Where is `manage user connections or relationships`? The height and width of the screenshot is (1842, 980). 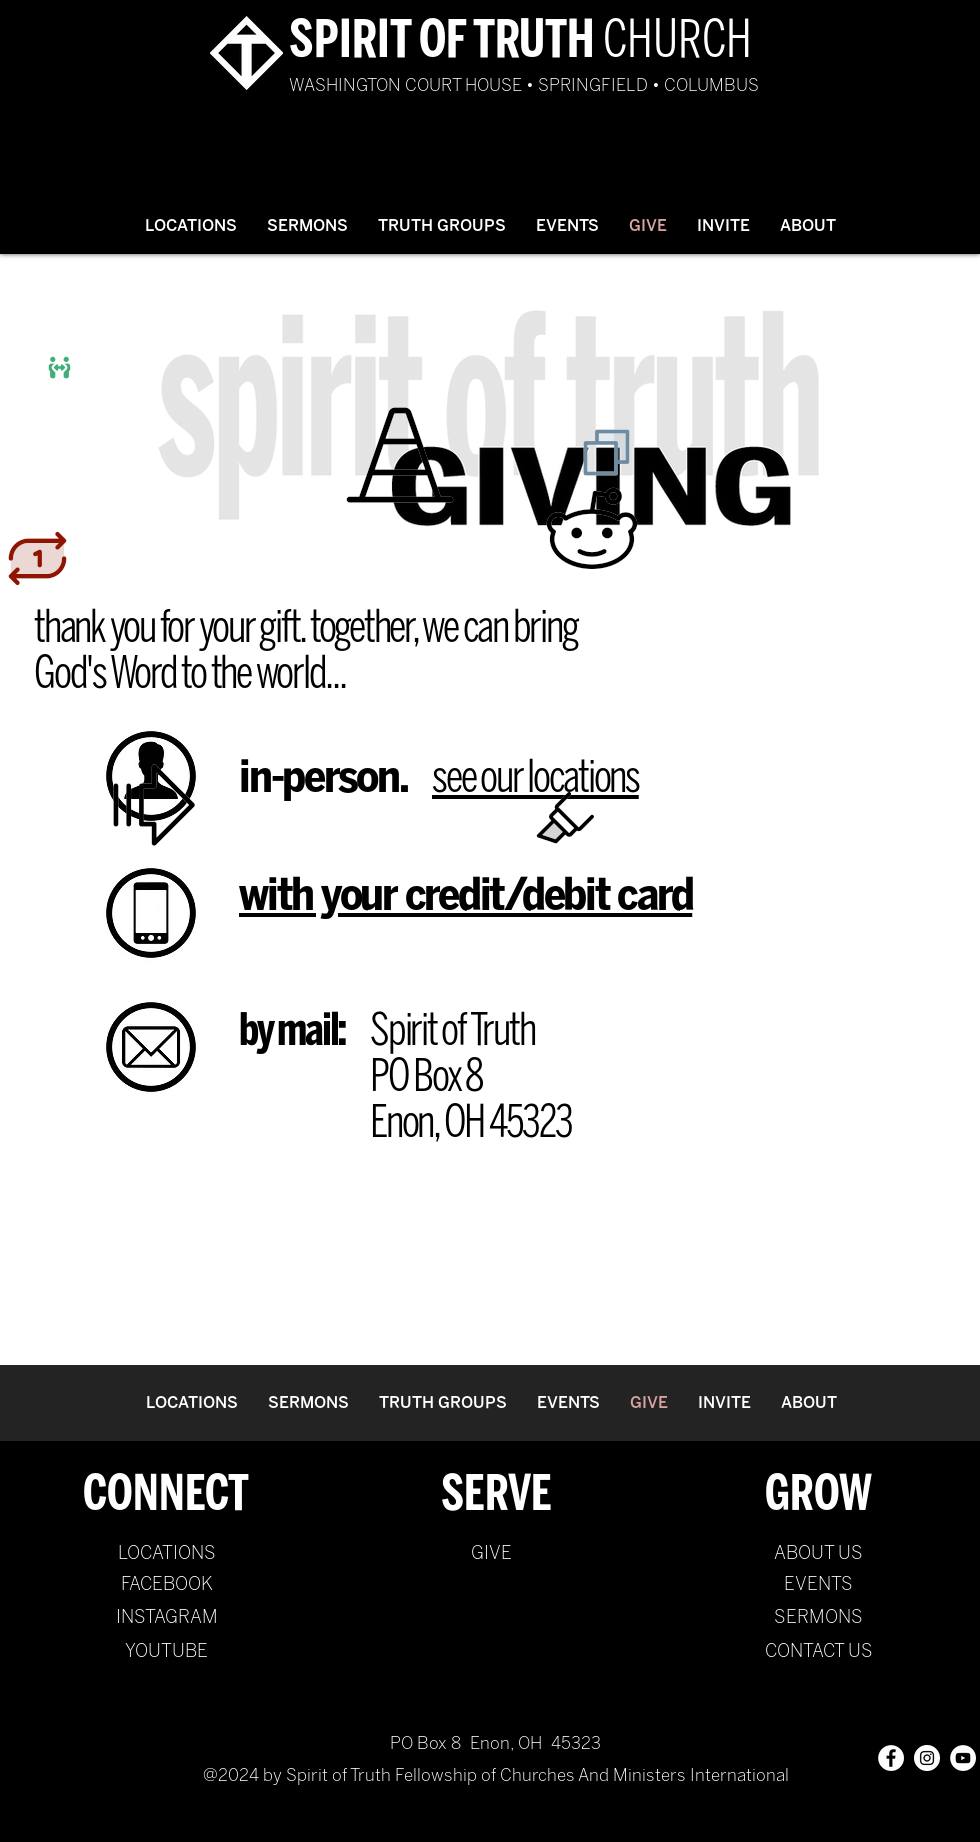 manage user connections or relationships is located at coordinates (59, 367).